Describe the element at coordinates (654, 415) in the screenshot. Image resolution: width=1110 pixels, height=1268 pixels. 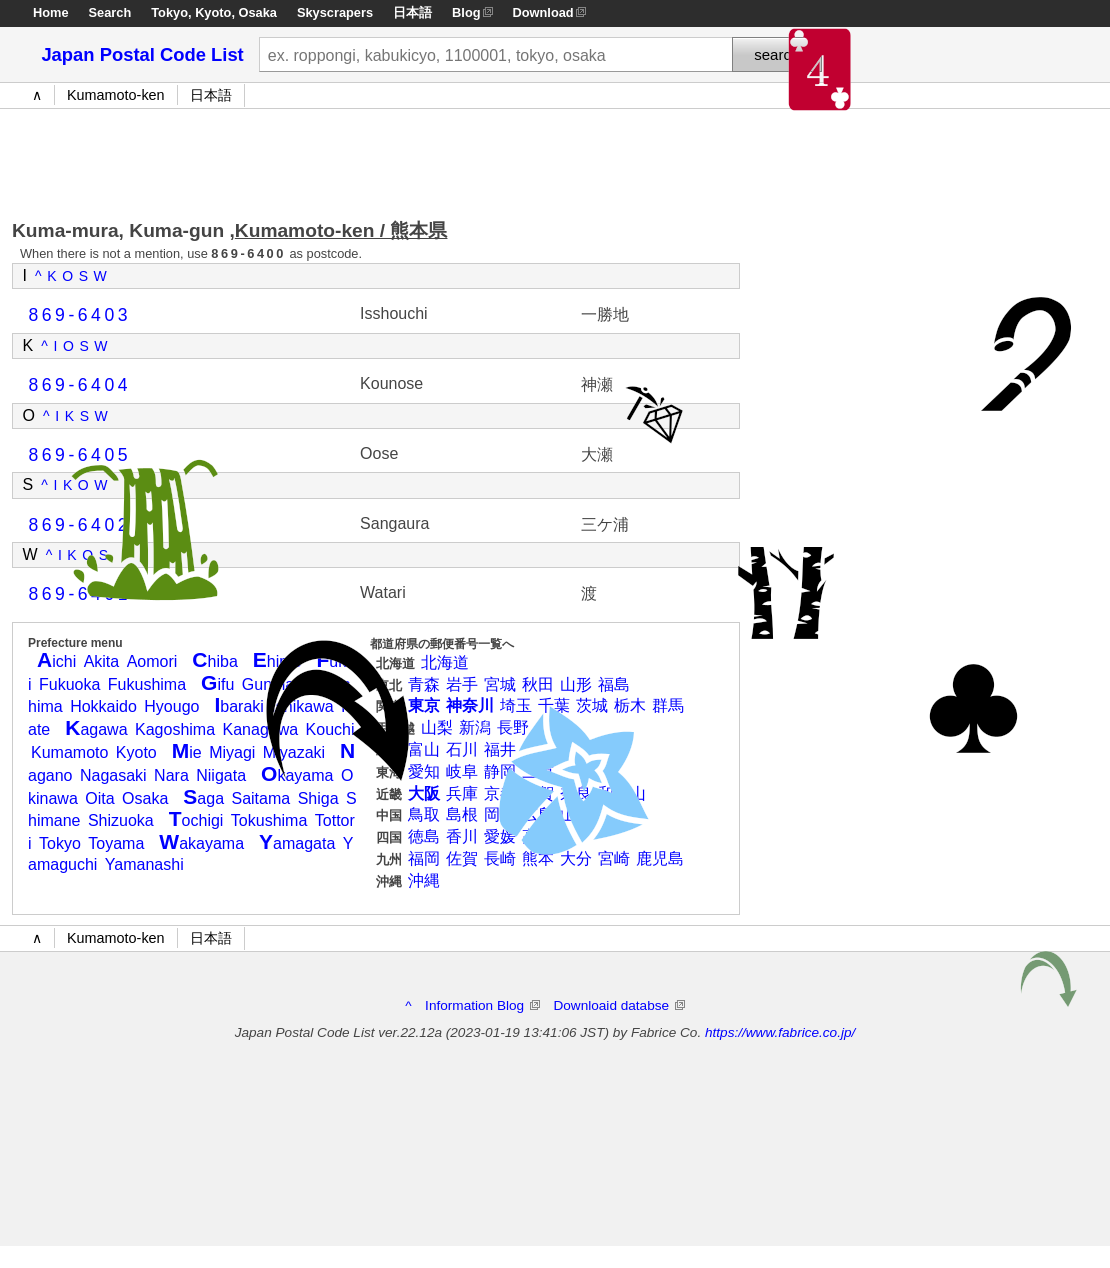
I see `indicates hard difficulty or challenge level` at that location.